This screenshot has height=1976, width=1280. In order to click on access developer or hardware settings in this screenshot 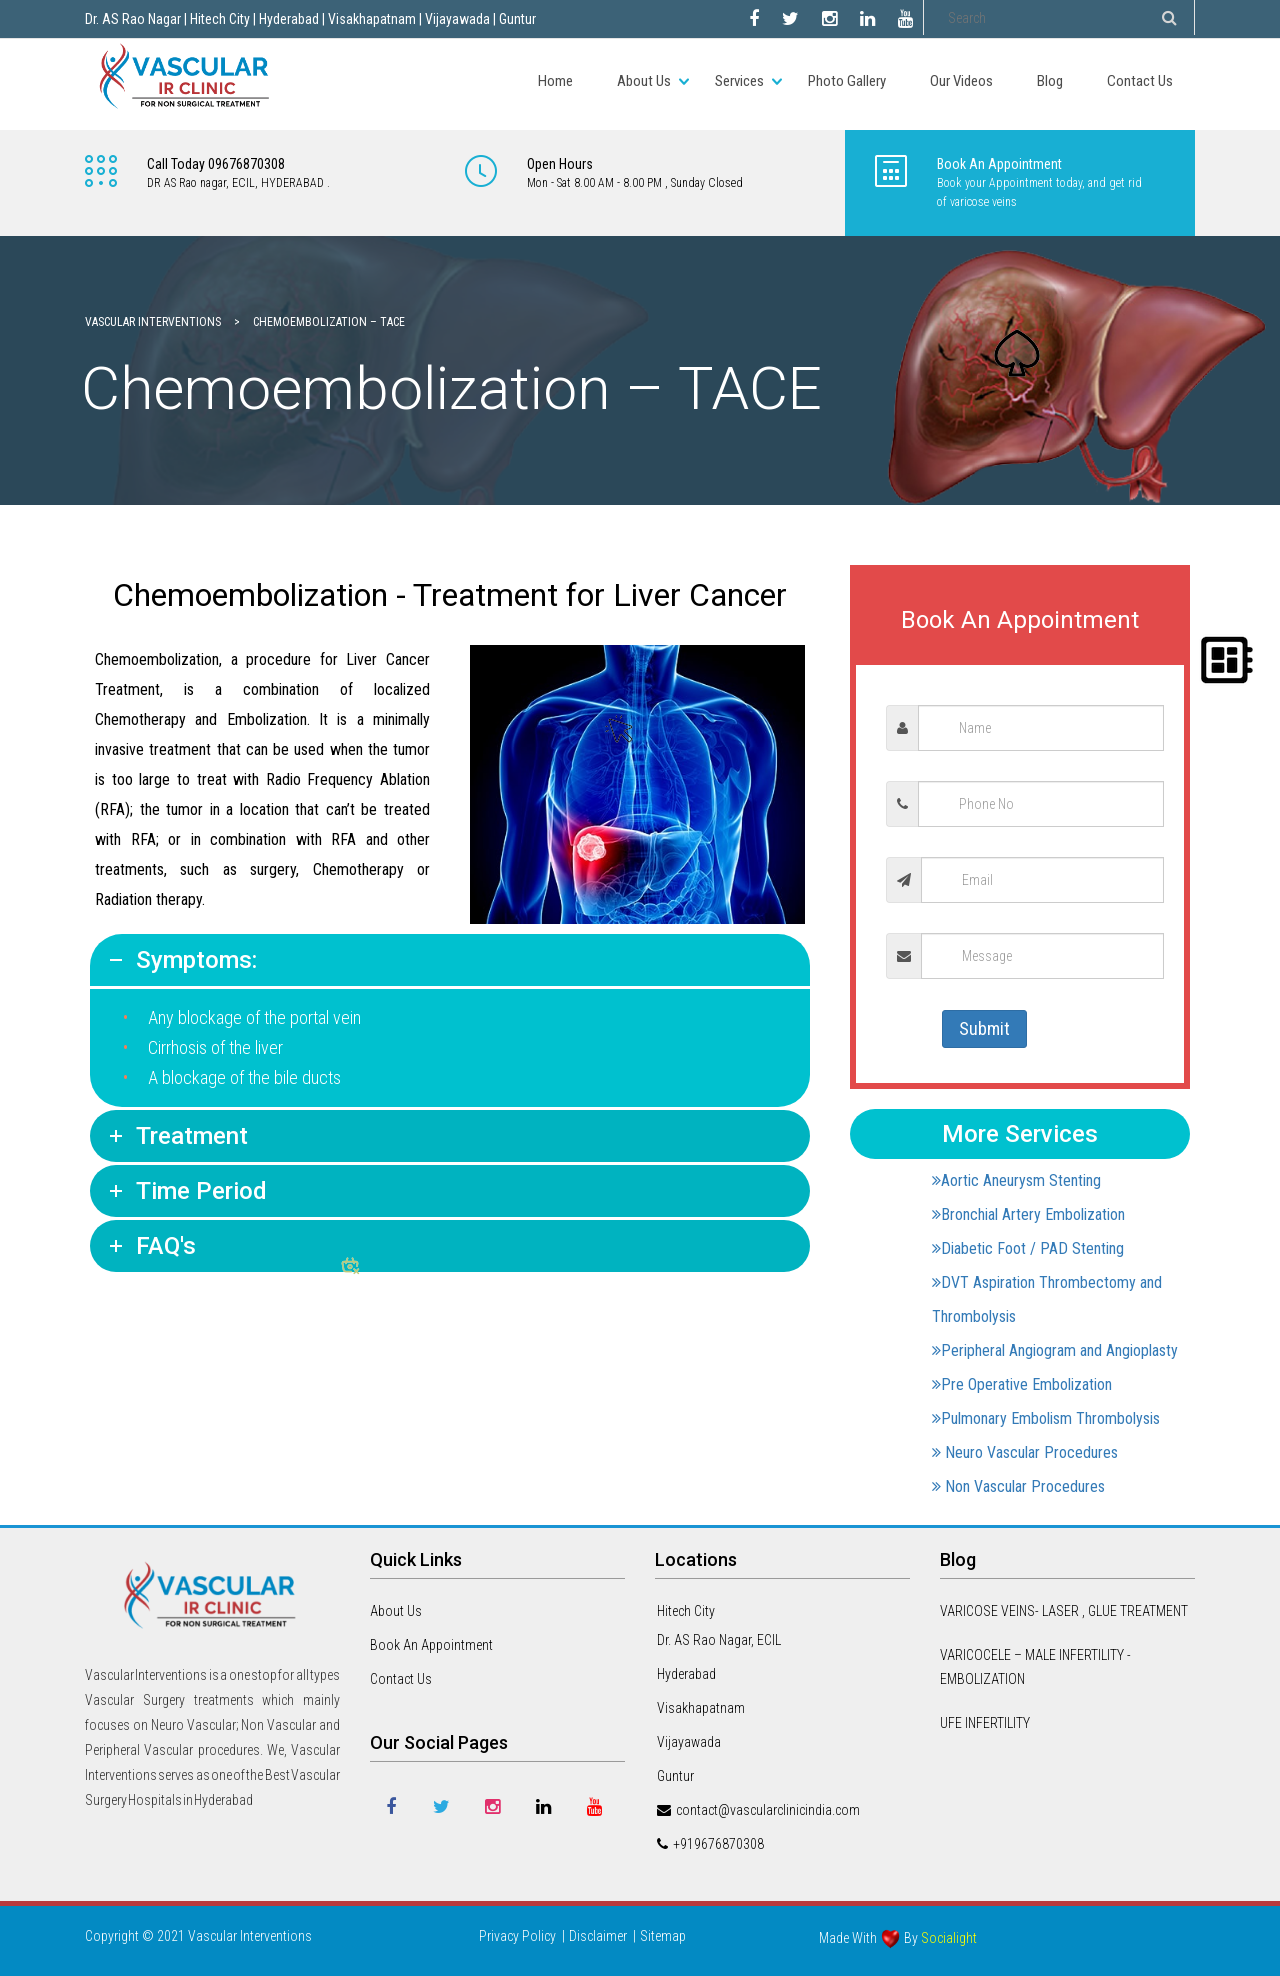, I will do `click(1227, 660)`.